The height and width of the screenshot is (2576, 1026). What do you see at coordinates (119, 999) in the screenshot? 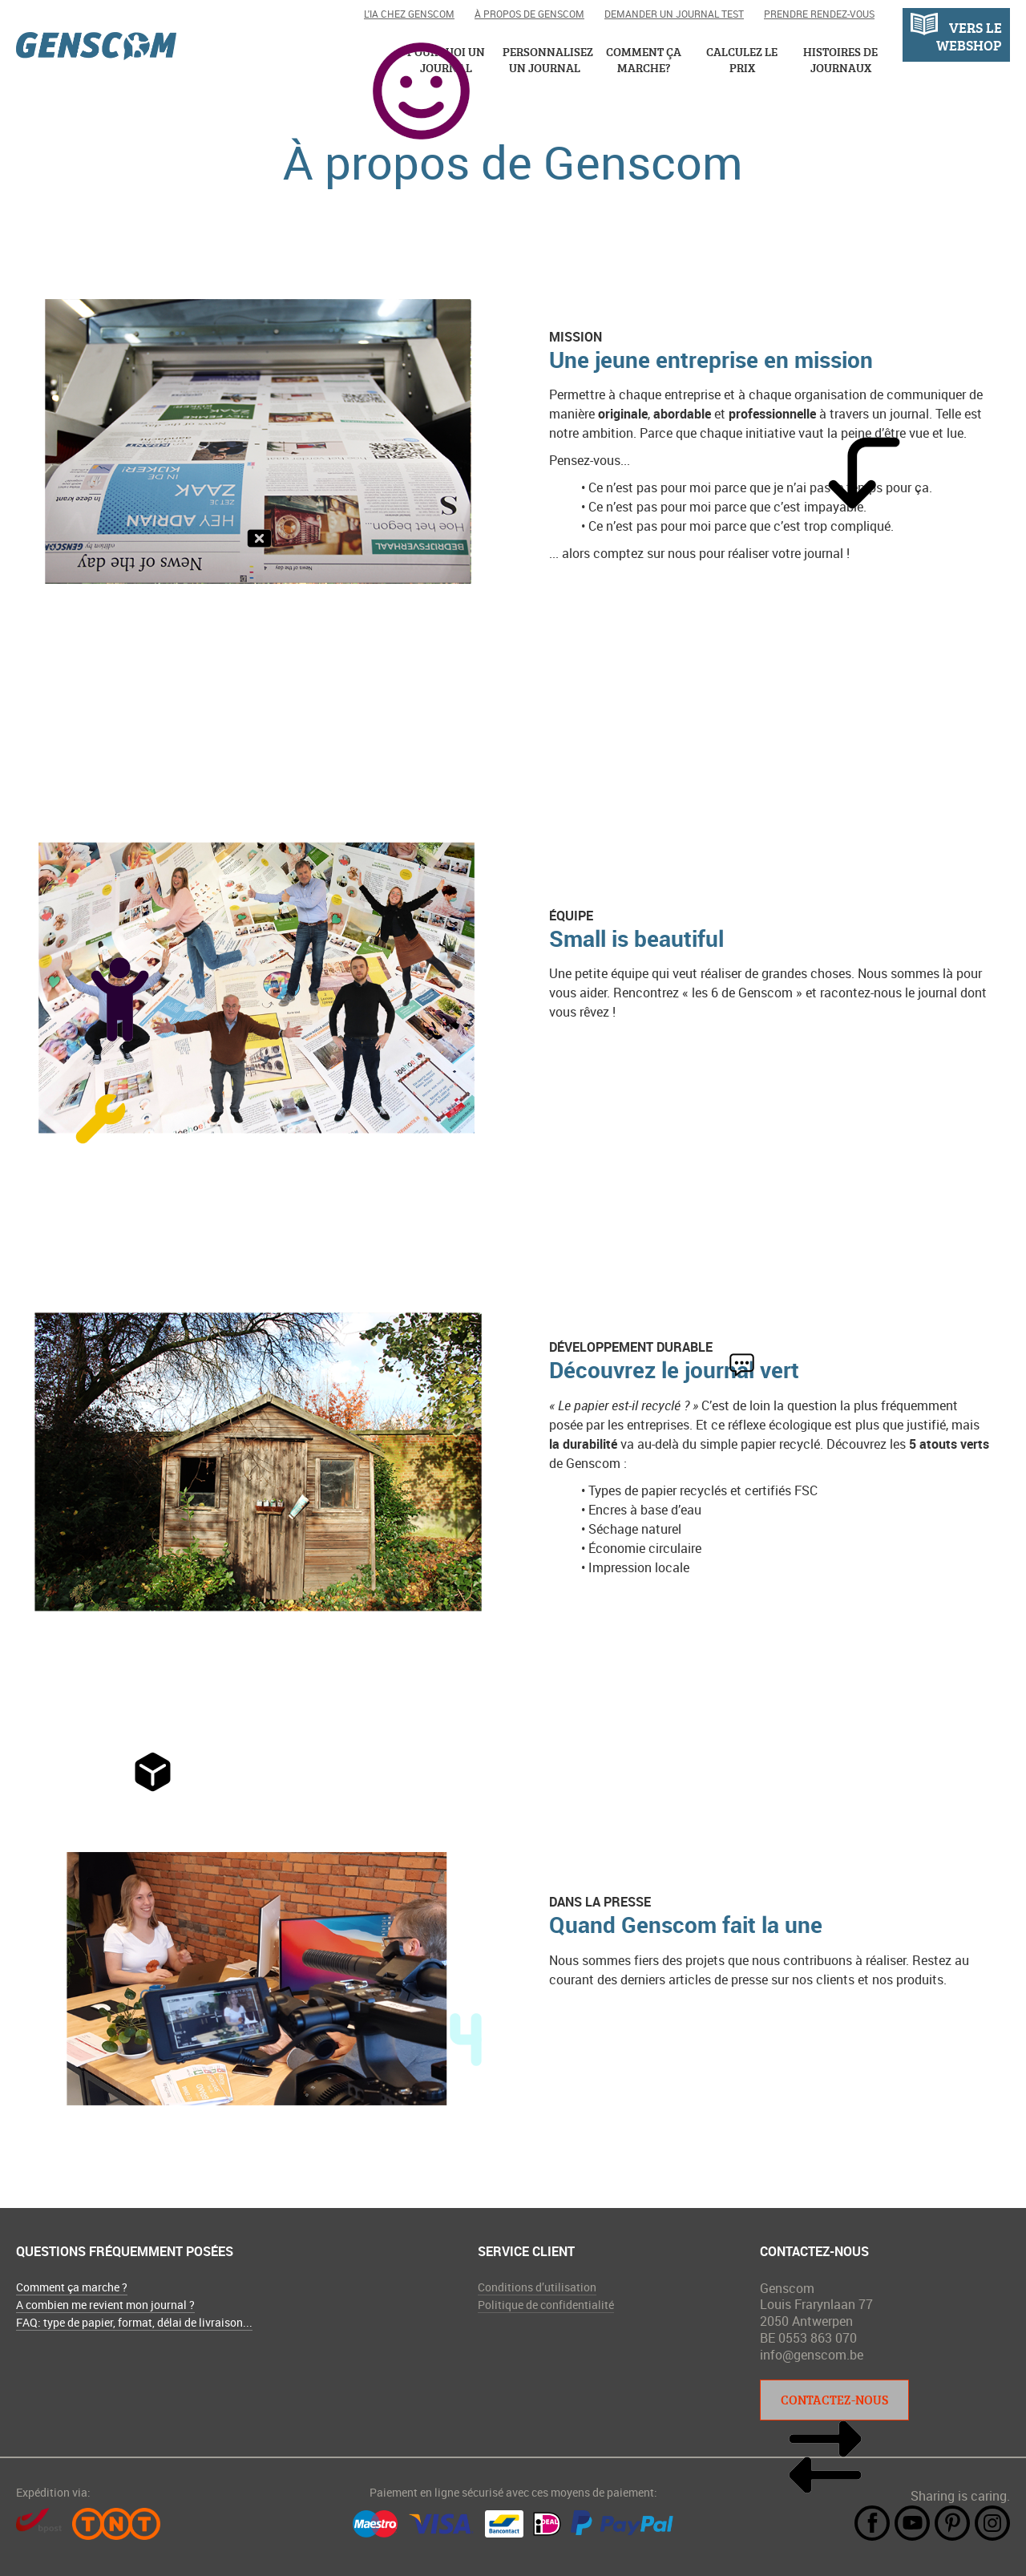
I see `indicates child-friendly content or features` at bounding box center [119, 999].